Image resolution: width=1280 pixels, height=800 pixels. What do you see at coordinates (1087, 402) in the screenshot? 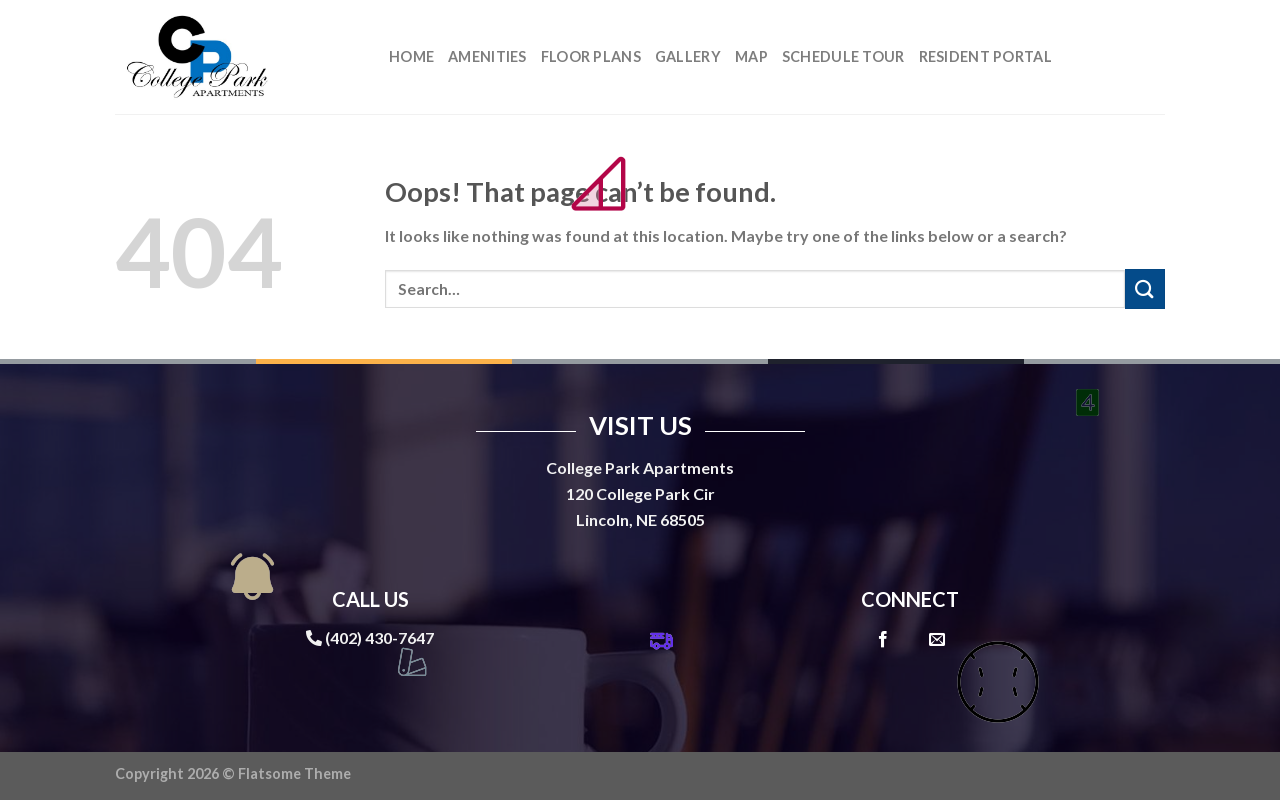
I see `indicates step four in a multi-step process` at bounding box center [1087, 402].